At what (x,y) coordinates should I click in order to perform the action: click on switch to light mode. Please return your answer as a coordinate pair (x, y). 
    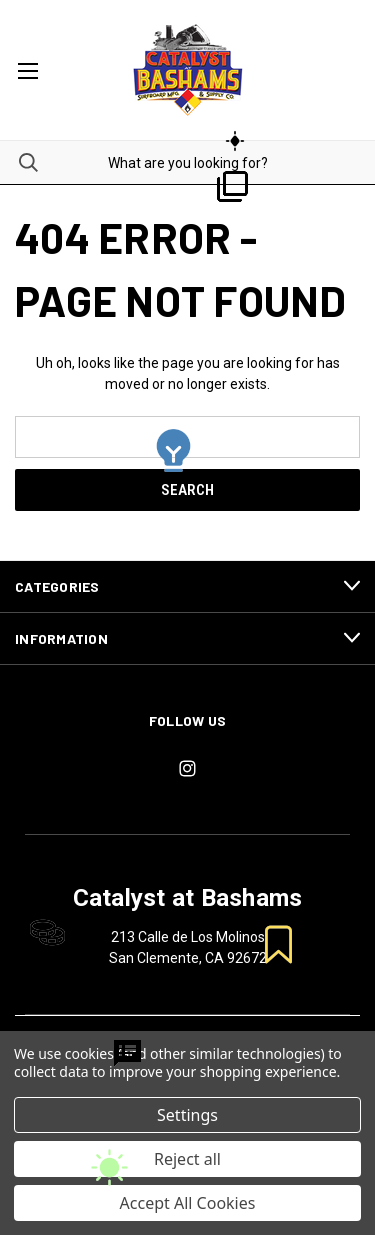
    Looking at the image, I should click on (109, 1167).